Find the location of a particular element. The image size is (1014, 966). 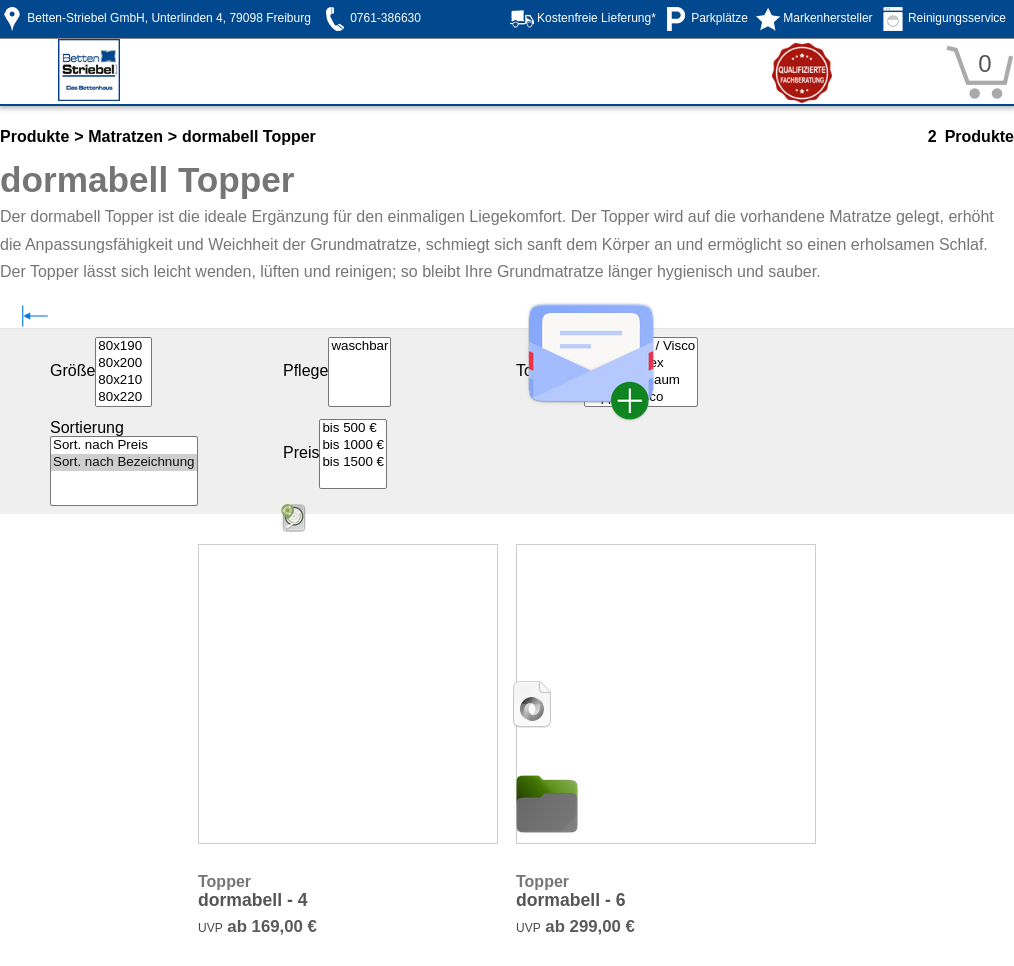

compose a new email is located at coordinates (591, 353).